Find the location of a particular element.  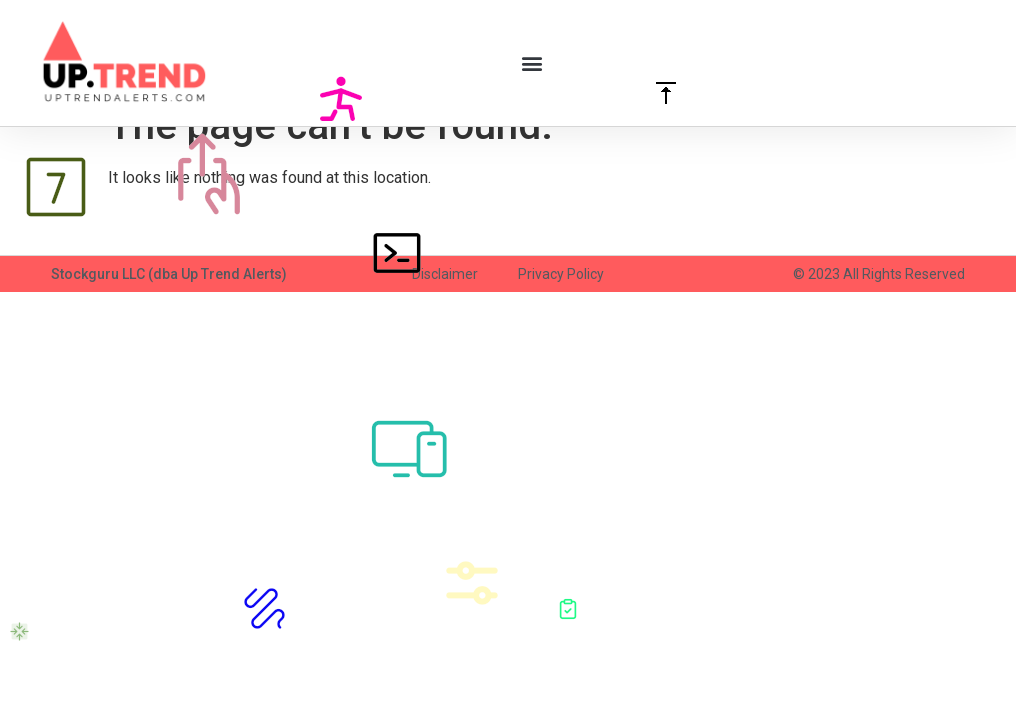

open terminal or command line interface is located at coordinates (397, 253).